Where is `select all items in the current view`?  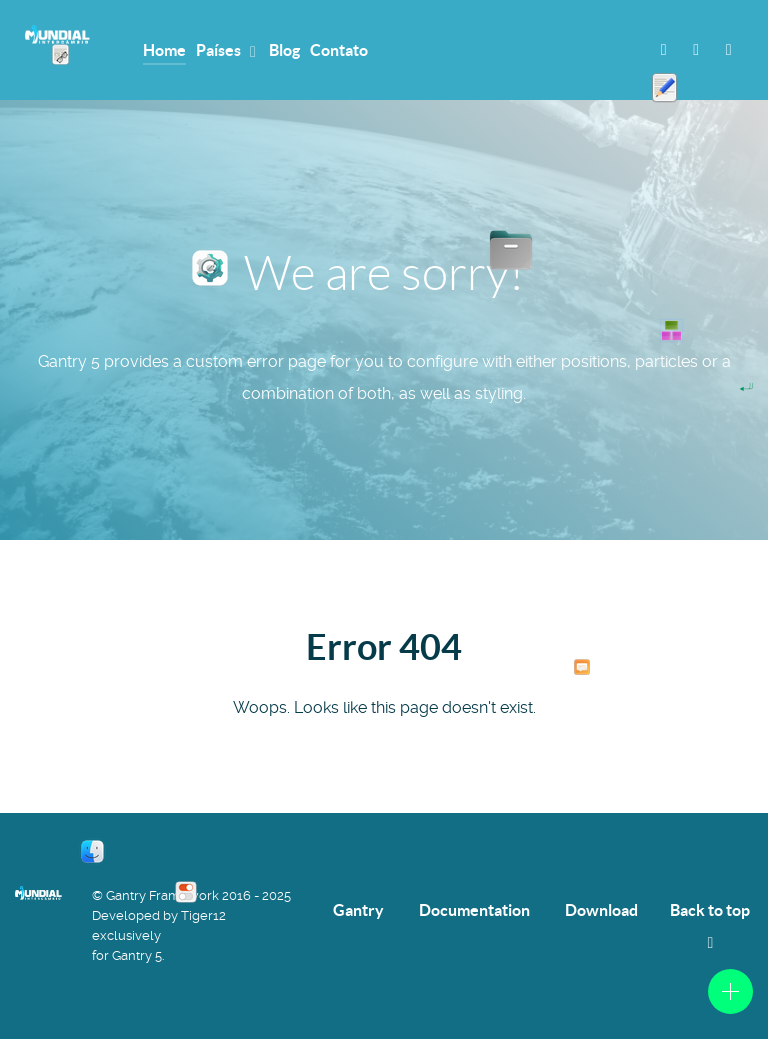
select all items in the current view is located at coordinates (671, 330).